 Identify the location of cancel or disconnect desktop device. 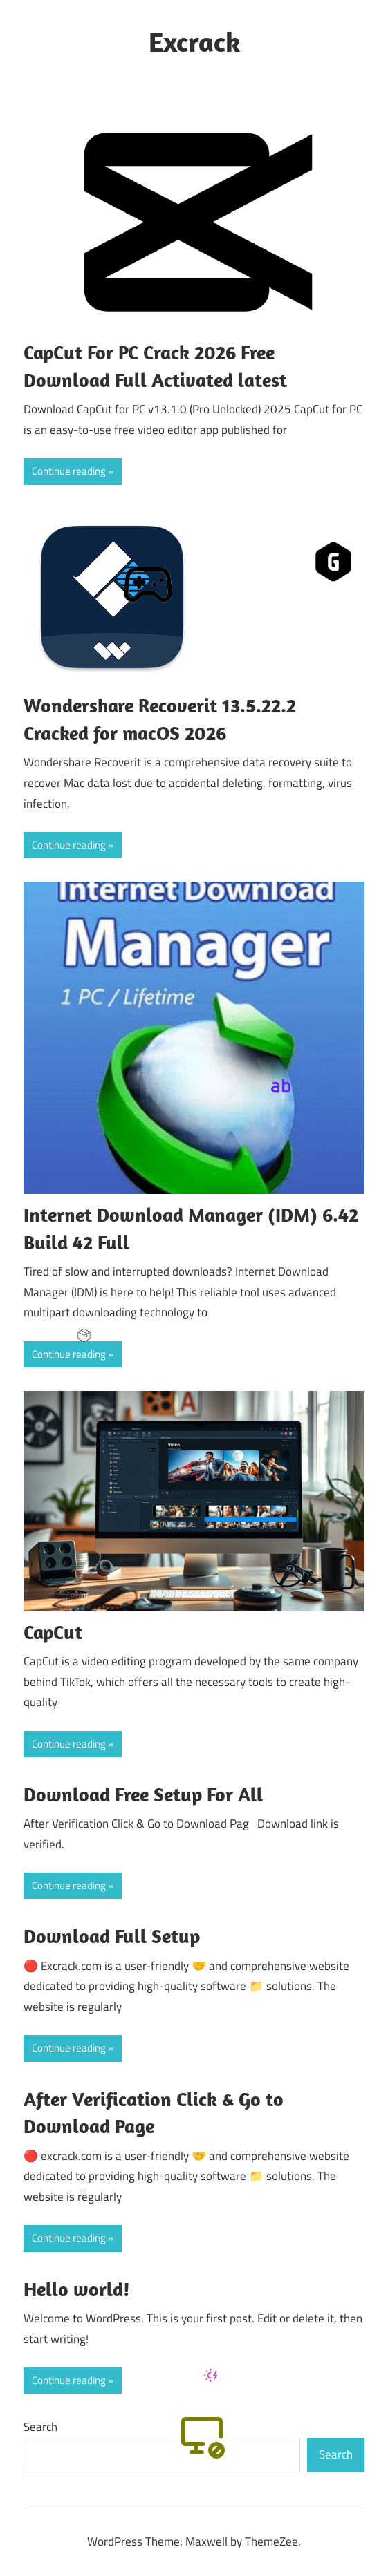
(202, 2436).